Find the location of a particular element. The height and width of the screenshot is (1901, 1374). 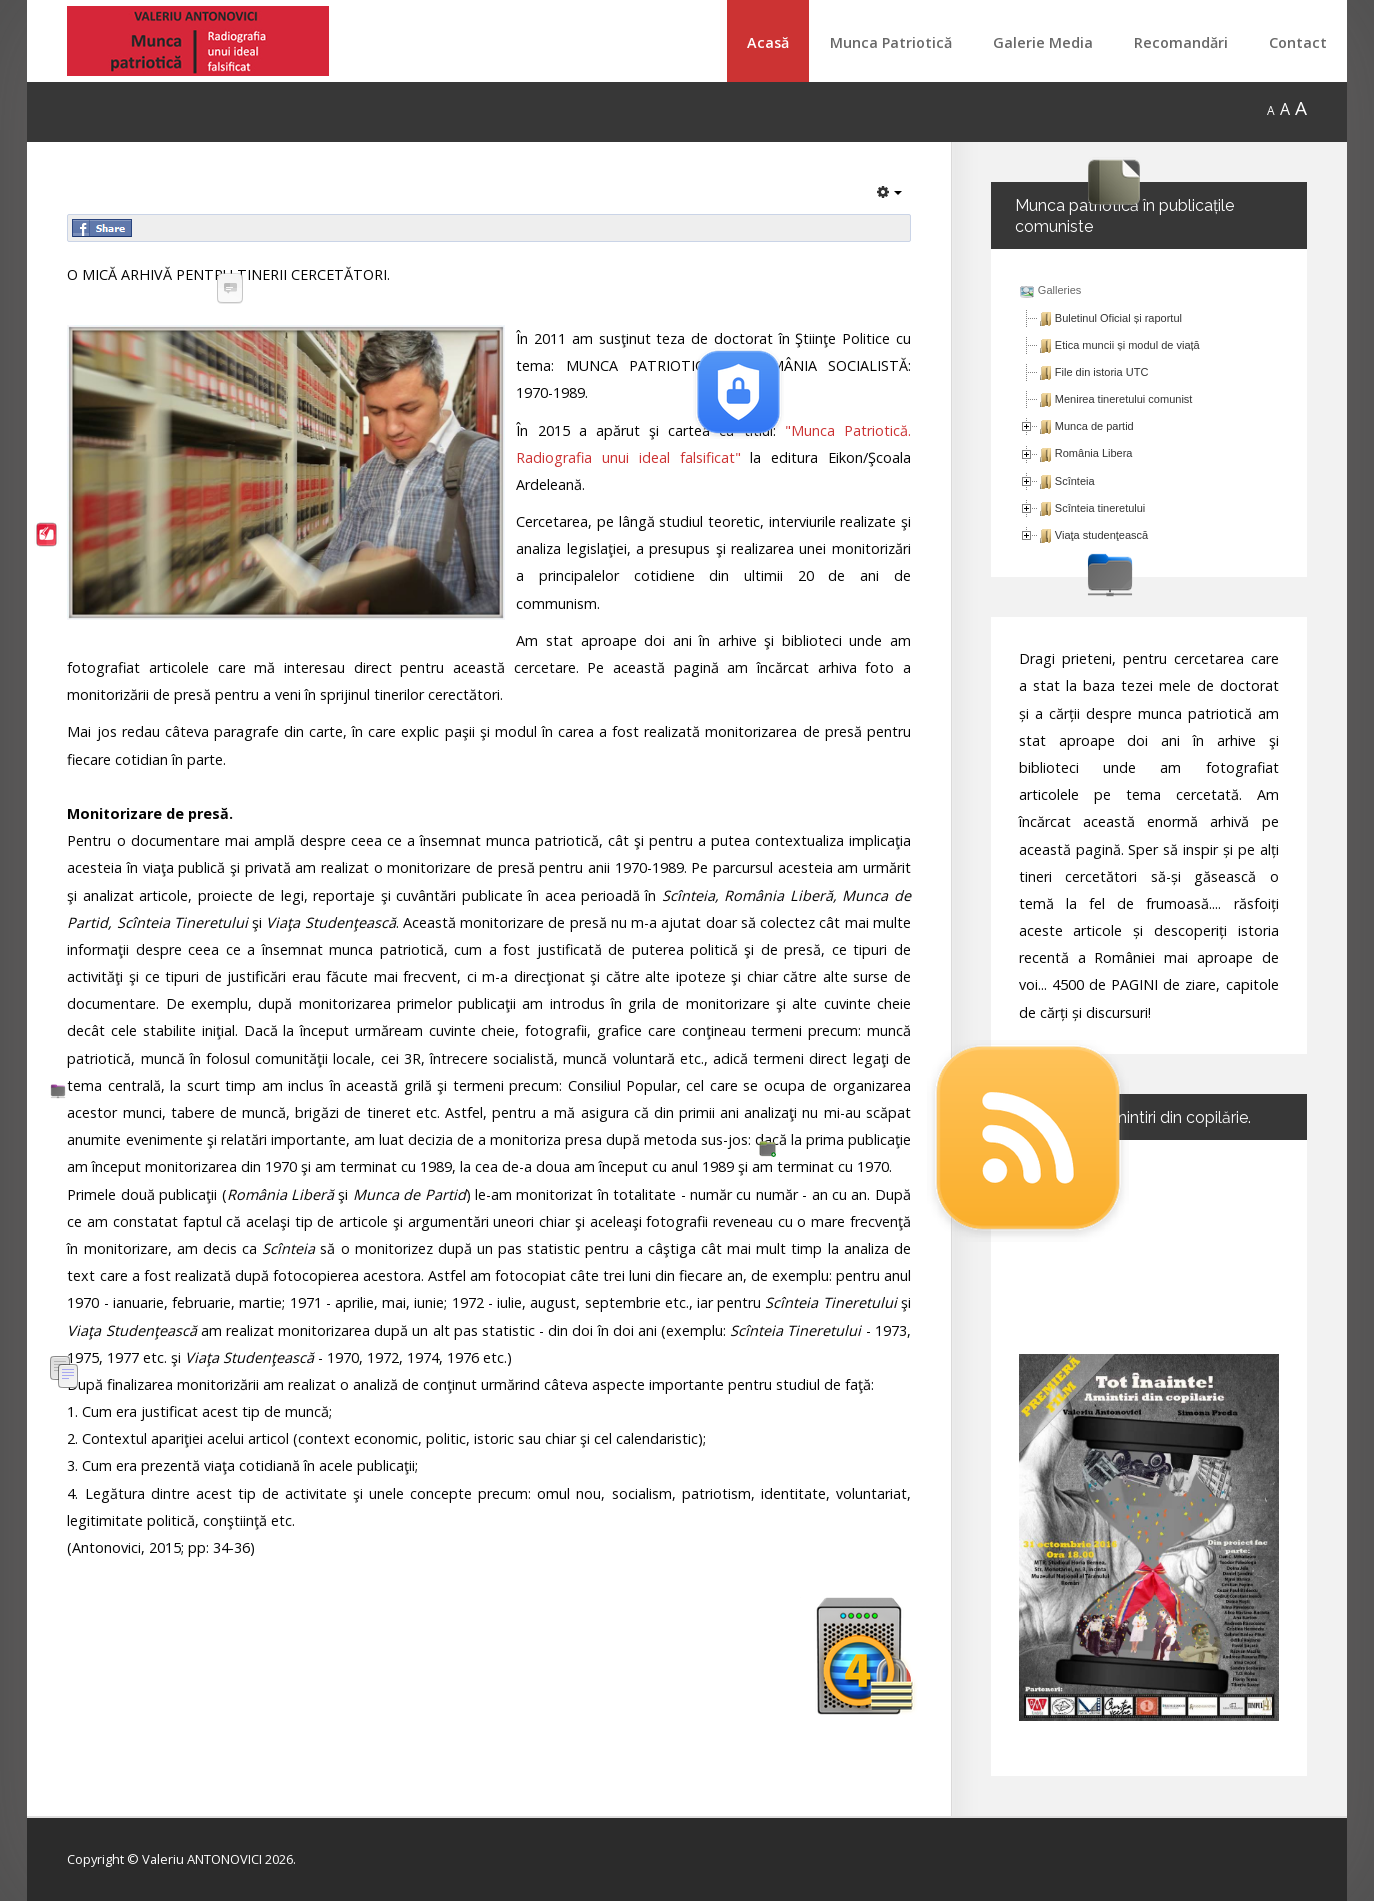

copy selected content to clipboard is located at coordinates (64, 1372).